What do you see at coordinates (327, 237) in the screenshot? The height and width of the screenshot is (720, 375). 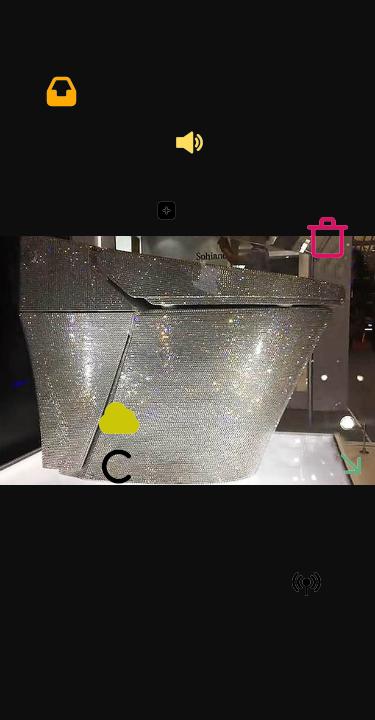 I see `delete this item` at bounding box center [327, 237].